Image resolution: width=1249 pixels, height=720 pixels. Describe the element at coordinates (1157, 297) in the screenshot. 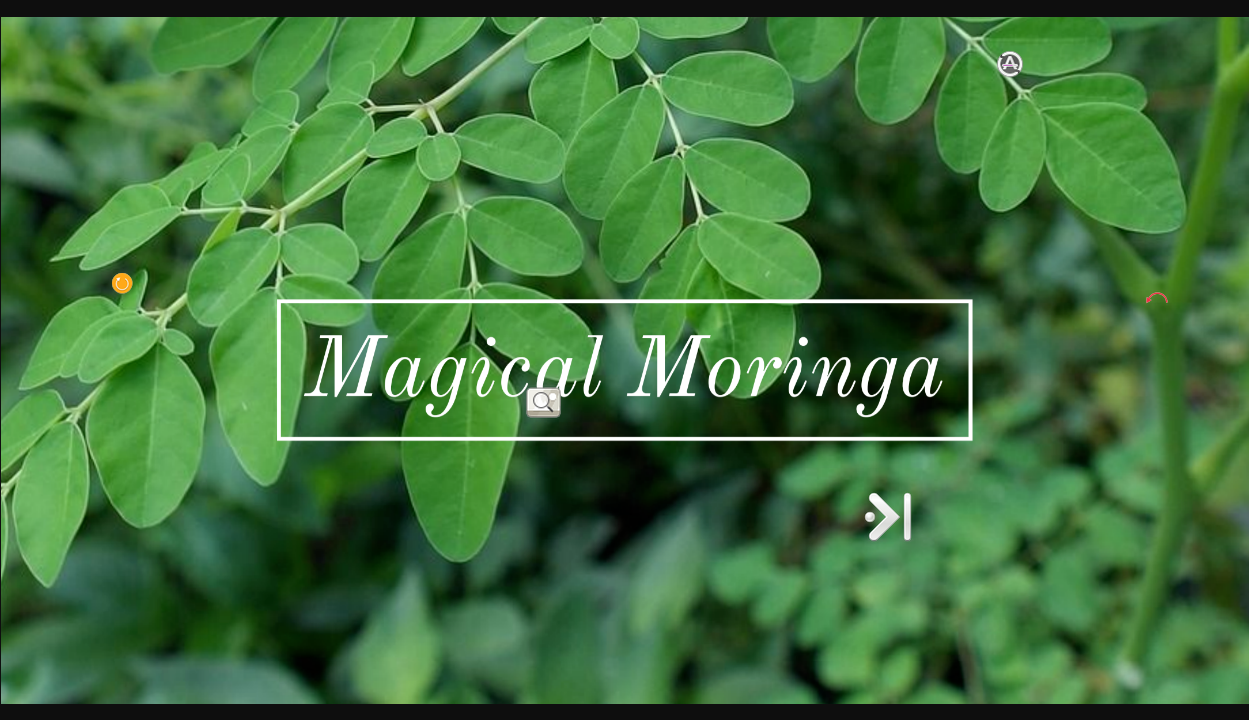

I see `undo the last action` at that location.